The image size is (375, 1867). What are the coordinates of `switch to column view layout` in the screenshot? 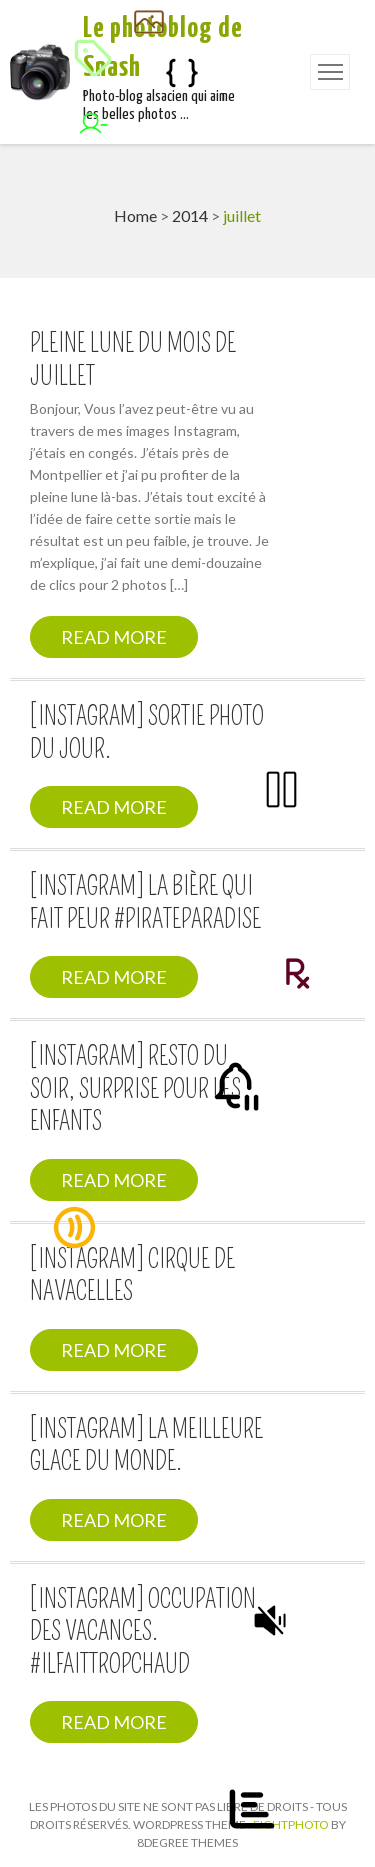 It's located at (281, 789).